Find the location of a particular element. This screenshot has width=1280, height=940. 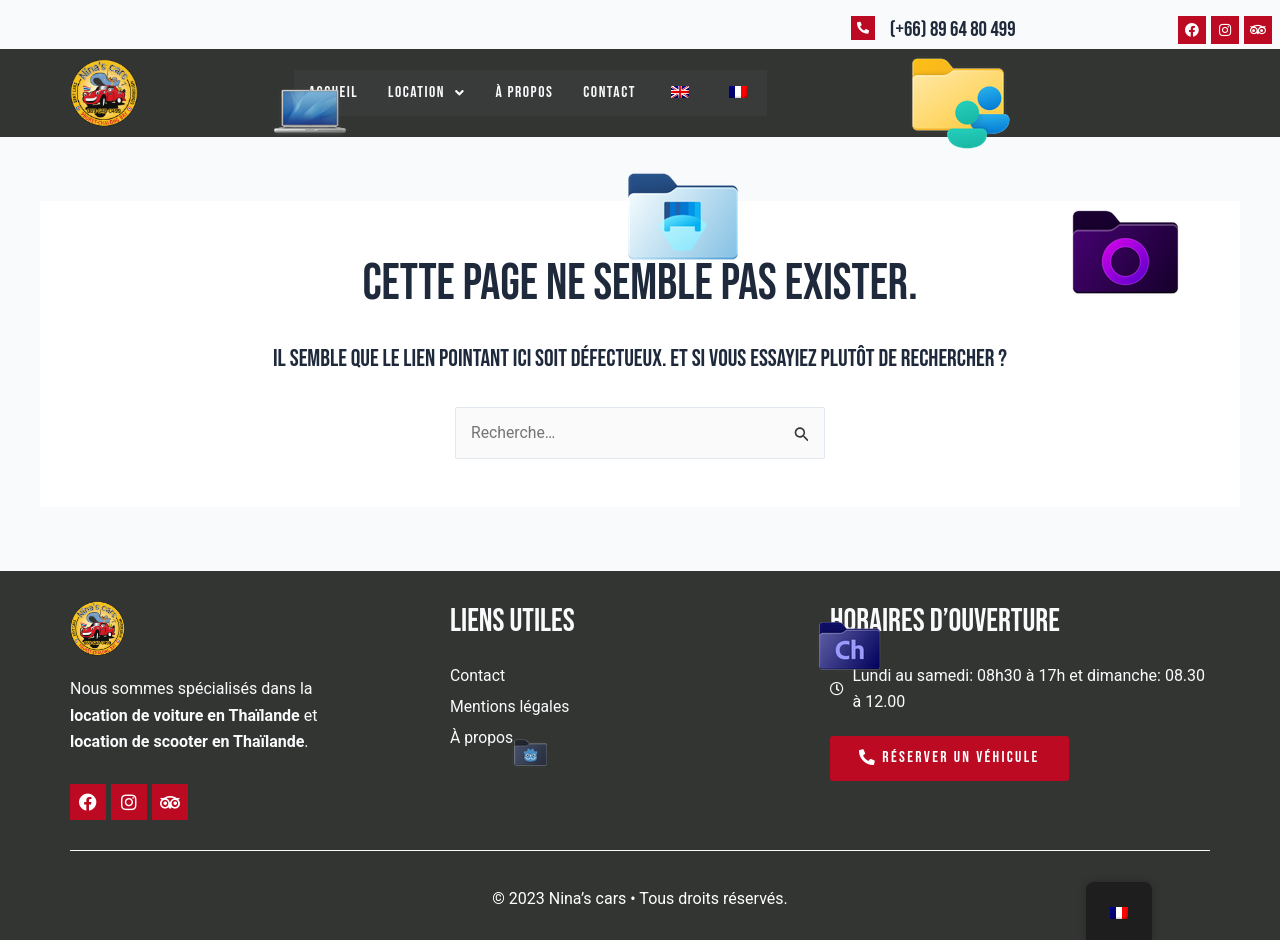

folder containing Godot game engine project files is located at coordinates (530, 753).